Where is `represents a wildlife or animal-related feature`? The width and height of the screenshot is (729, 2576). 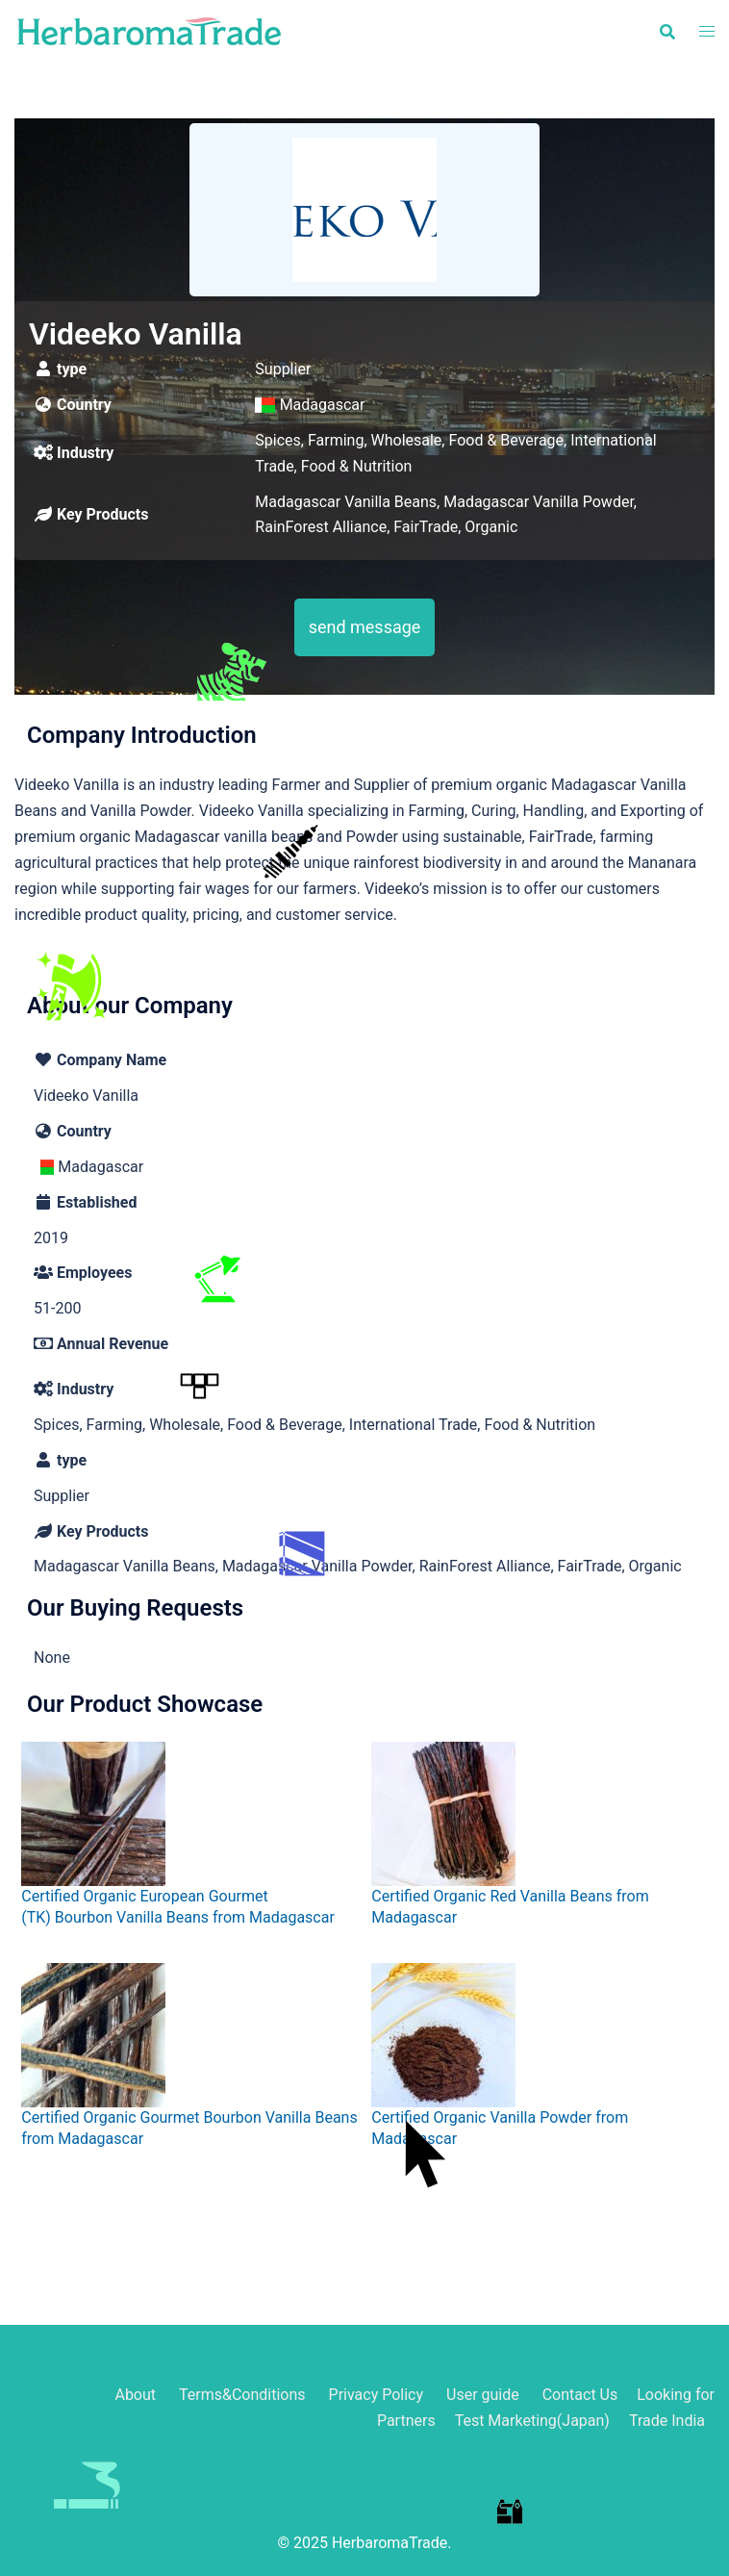 represents a wildlife or animal-related feature is located at coordinates (230, 667).